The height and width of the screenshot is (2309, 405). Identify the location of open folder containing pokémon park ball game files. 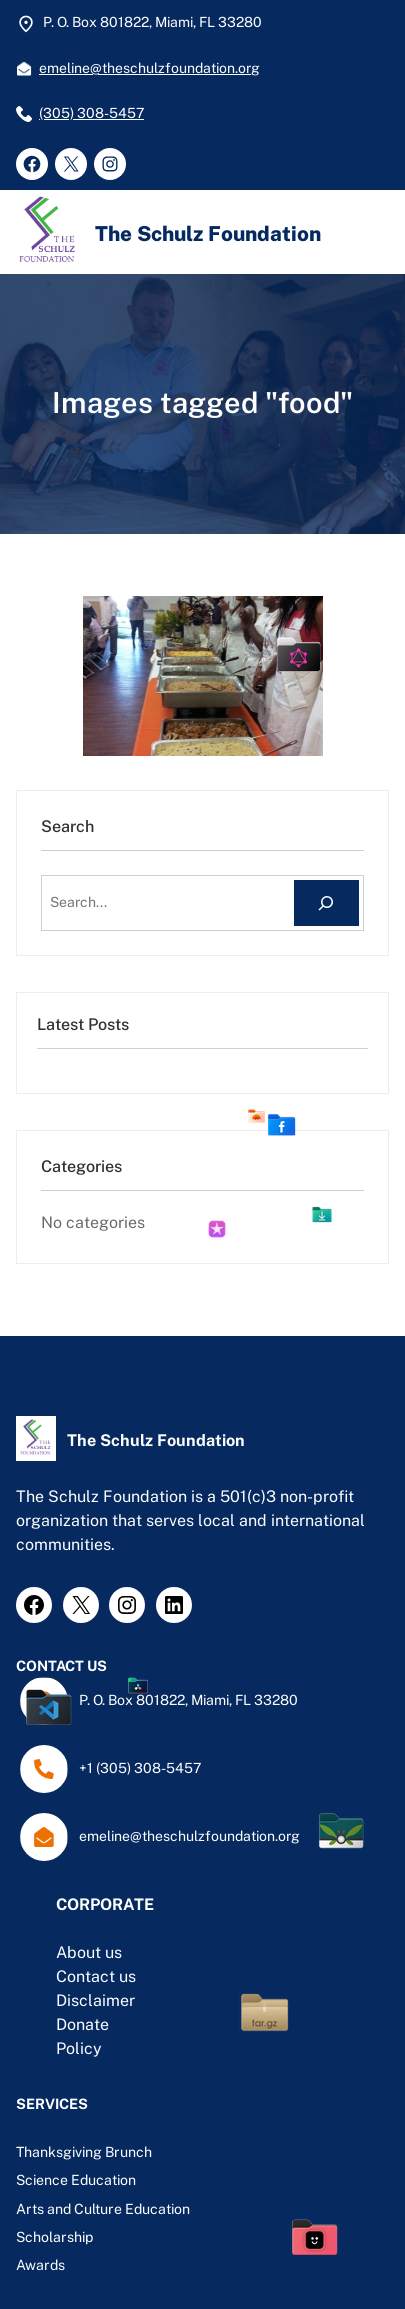
(341, 1832).